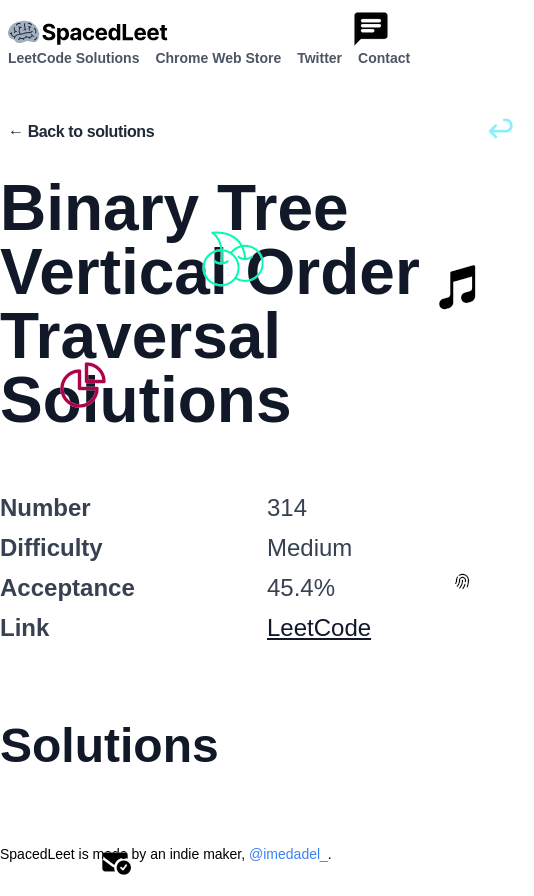 Image resolution: width=534 pixels, height=896 pixels. What do you see at coordinates (462, 581) in the screenshot?
I see `authenticate with fingerprint` at bounding box center [462, 581].